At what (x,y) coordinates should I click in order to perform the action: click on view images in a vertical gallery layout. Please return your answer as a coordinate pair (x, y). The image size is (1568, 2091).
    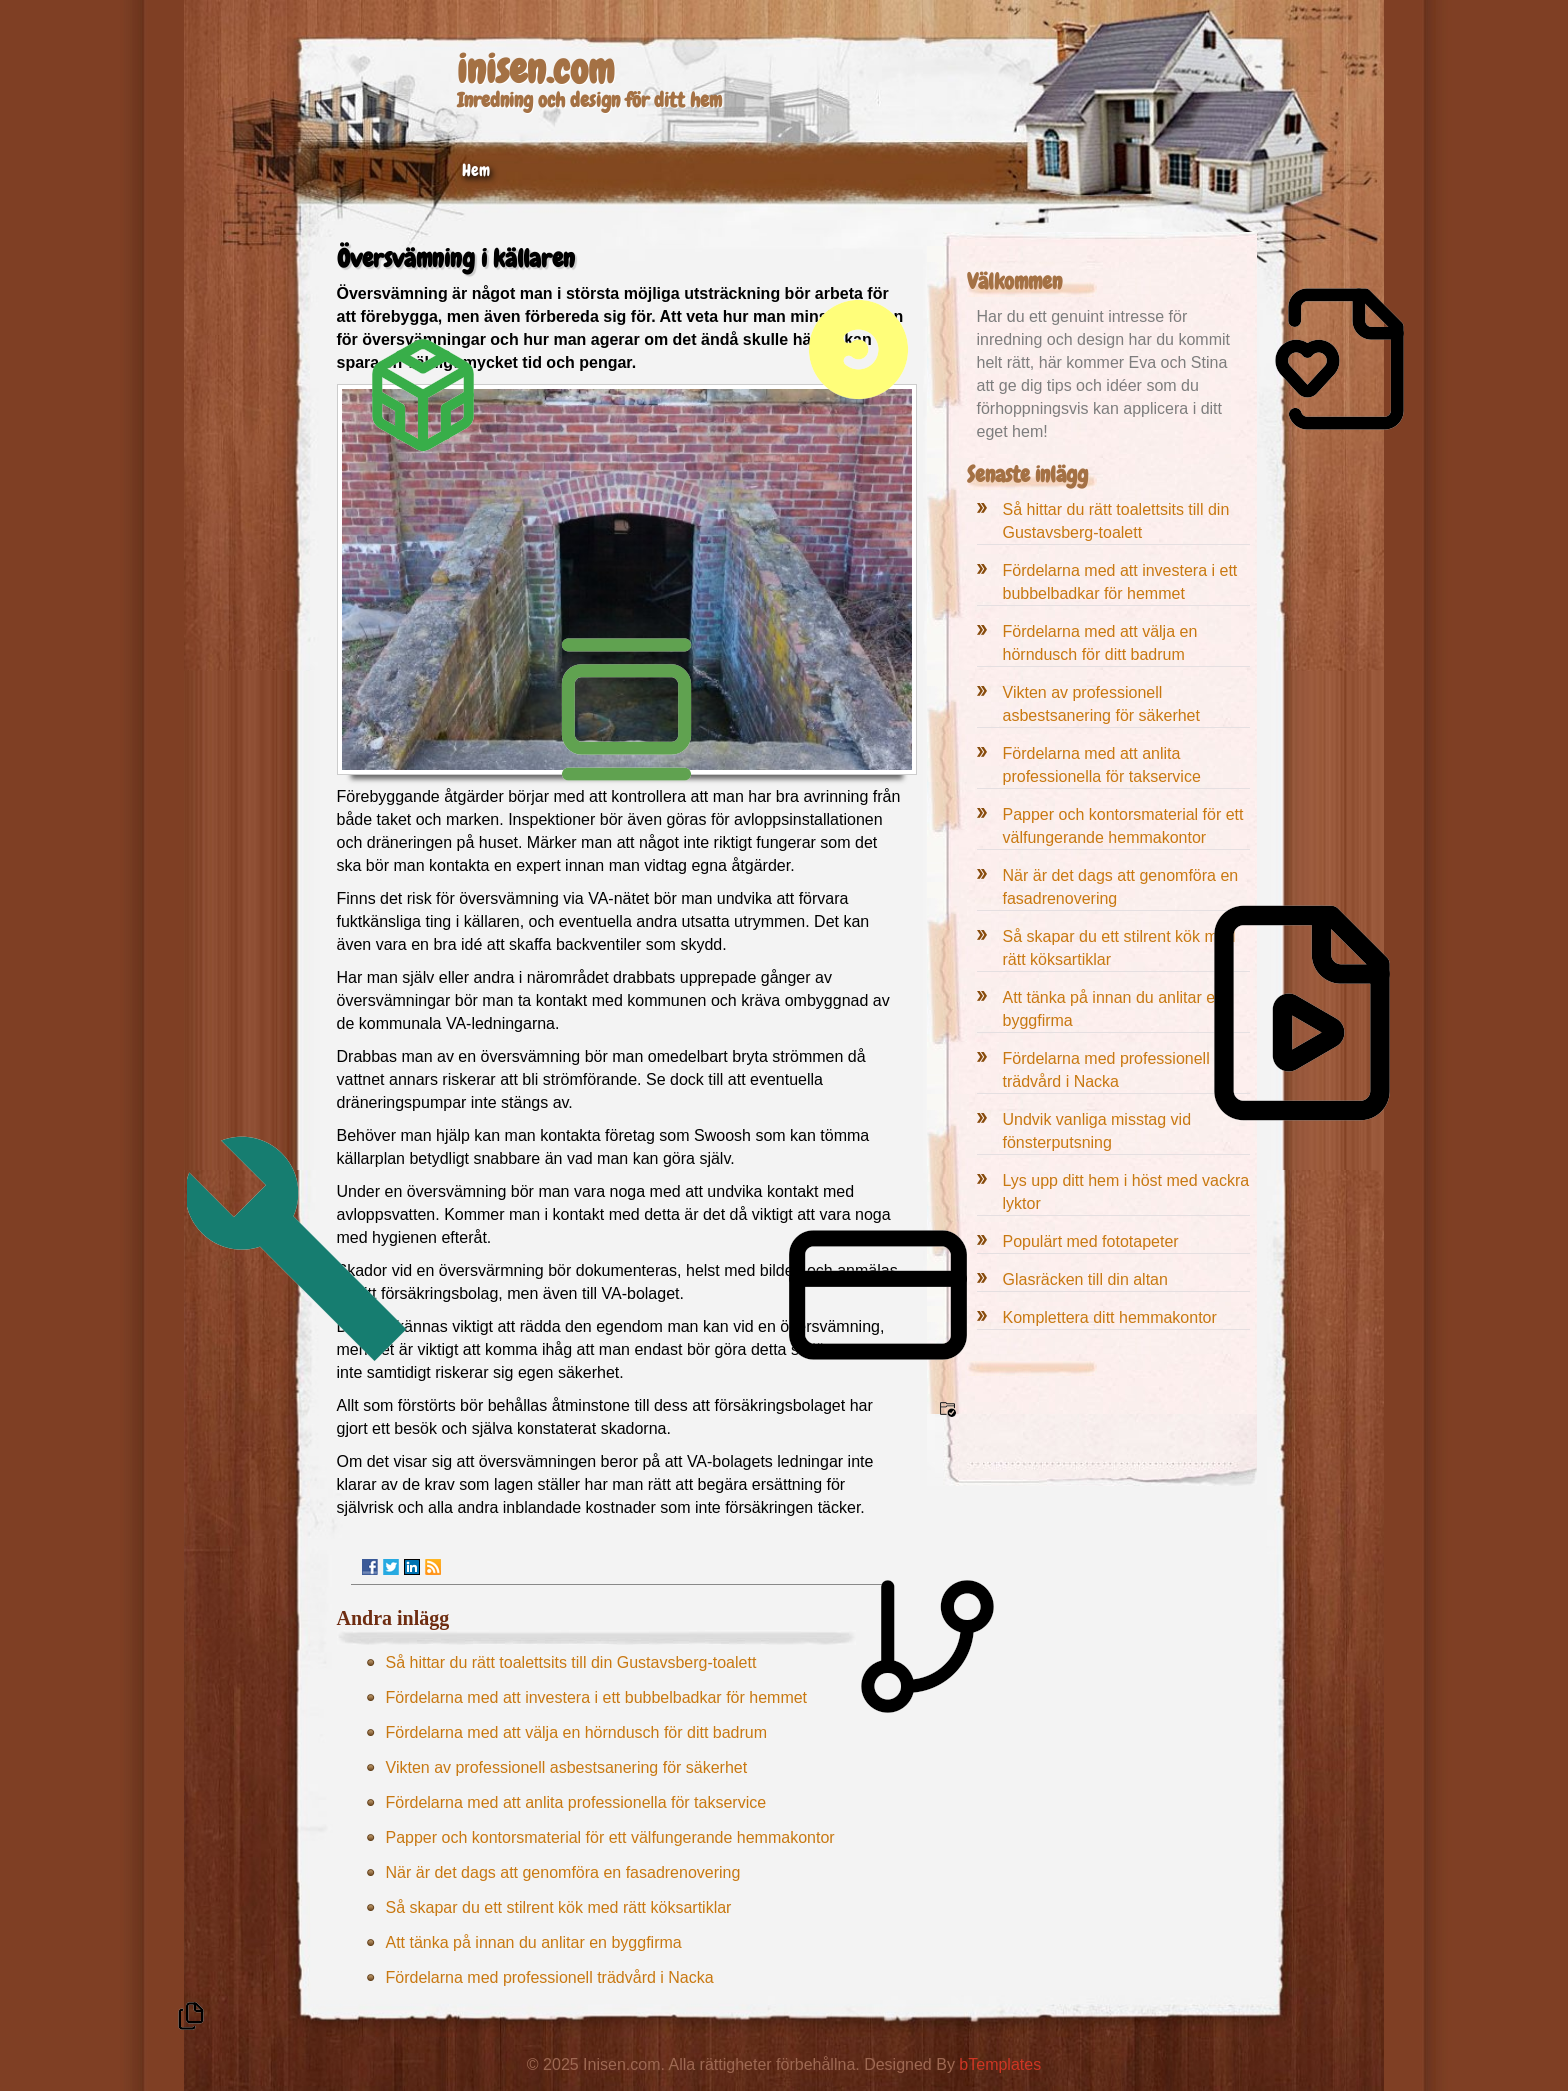
    Looking at the image, I should click on (626, 709).